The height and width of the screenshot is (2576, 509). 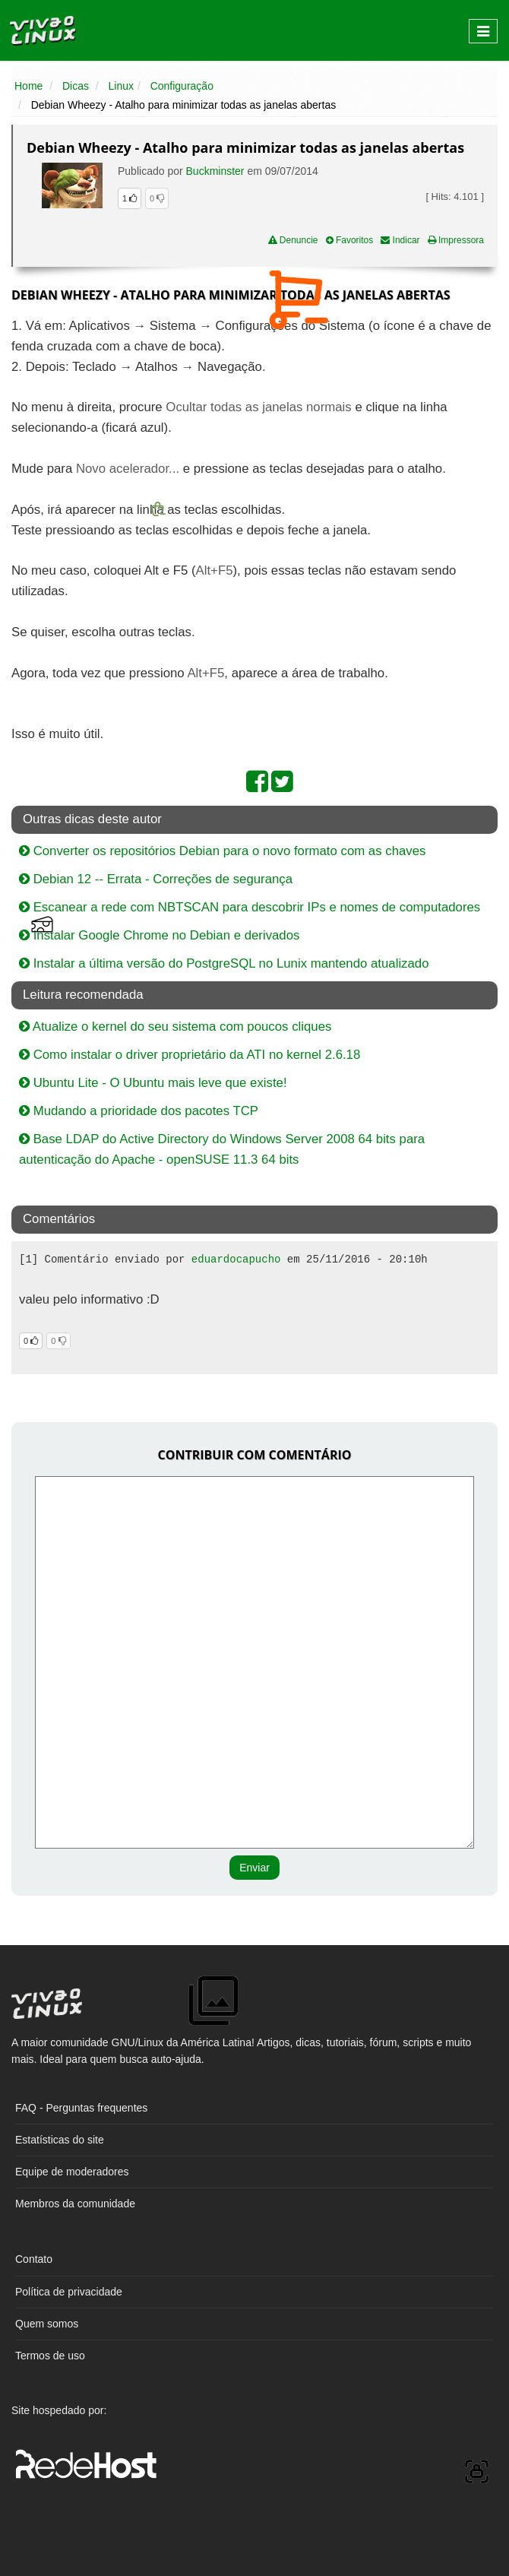 What do you see at coordinates (296, 299) in the screenshot?
I see `remove an item from your cart` at bounding box center [296, 299].